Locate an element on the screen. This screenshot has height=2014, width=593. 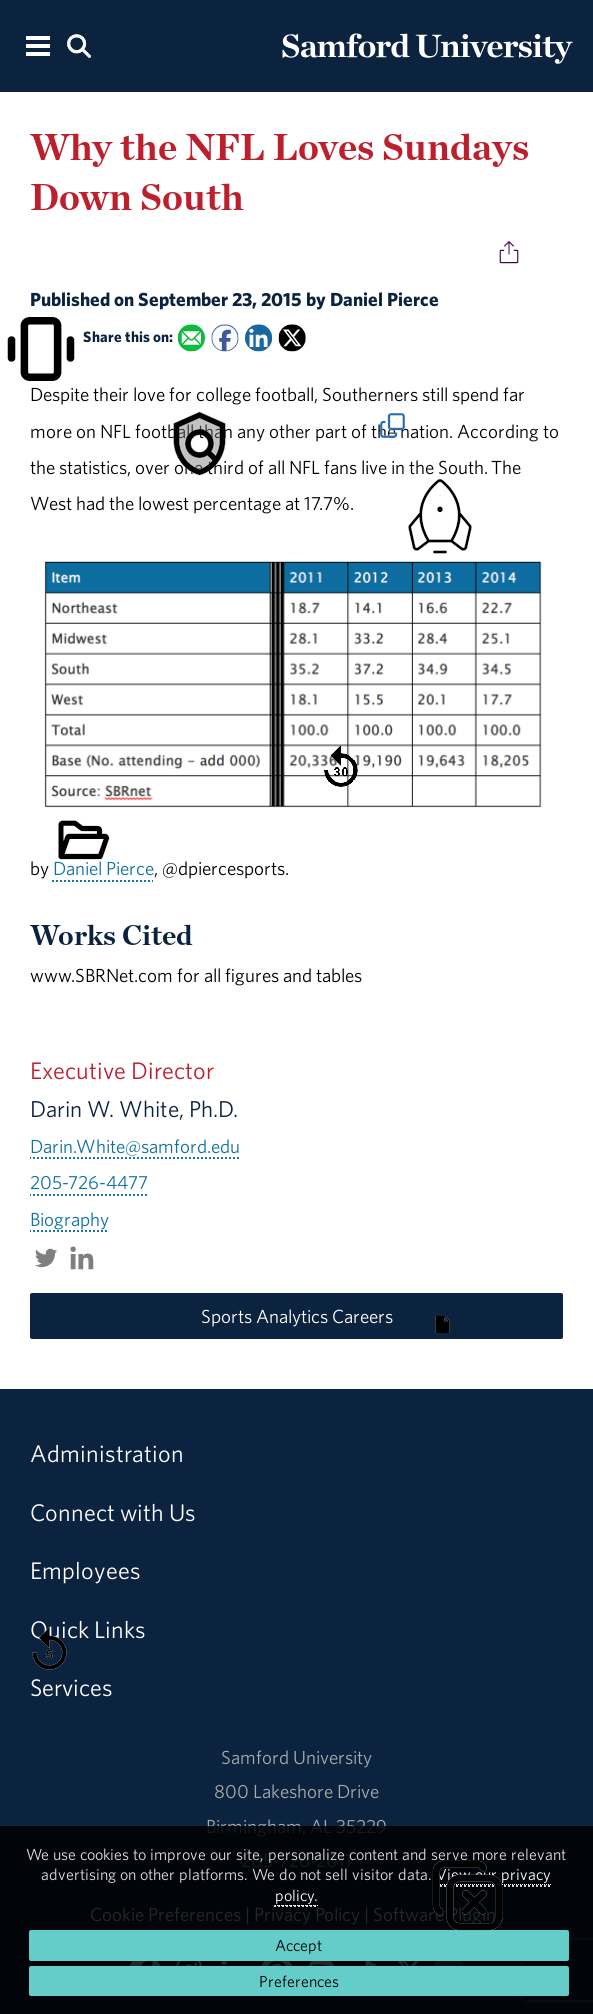
launch or deploy an application is located at coordinates (440, 519).